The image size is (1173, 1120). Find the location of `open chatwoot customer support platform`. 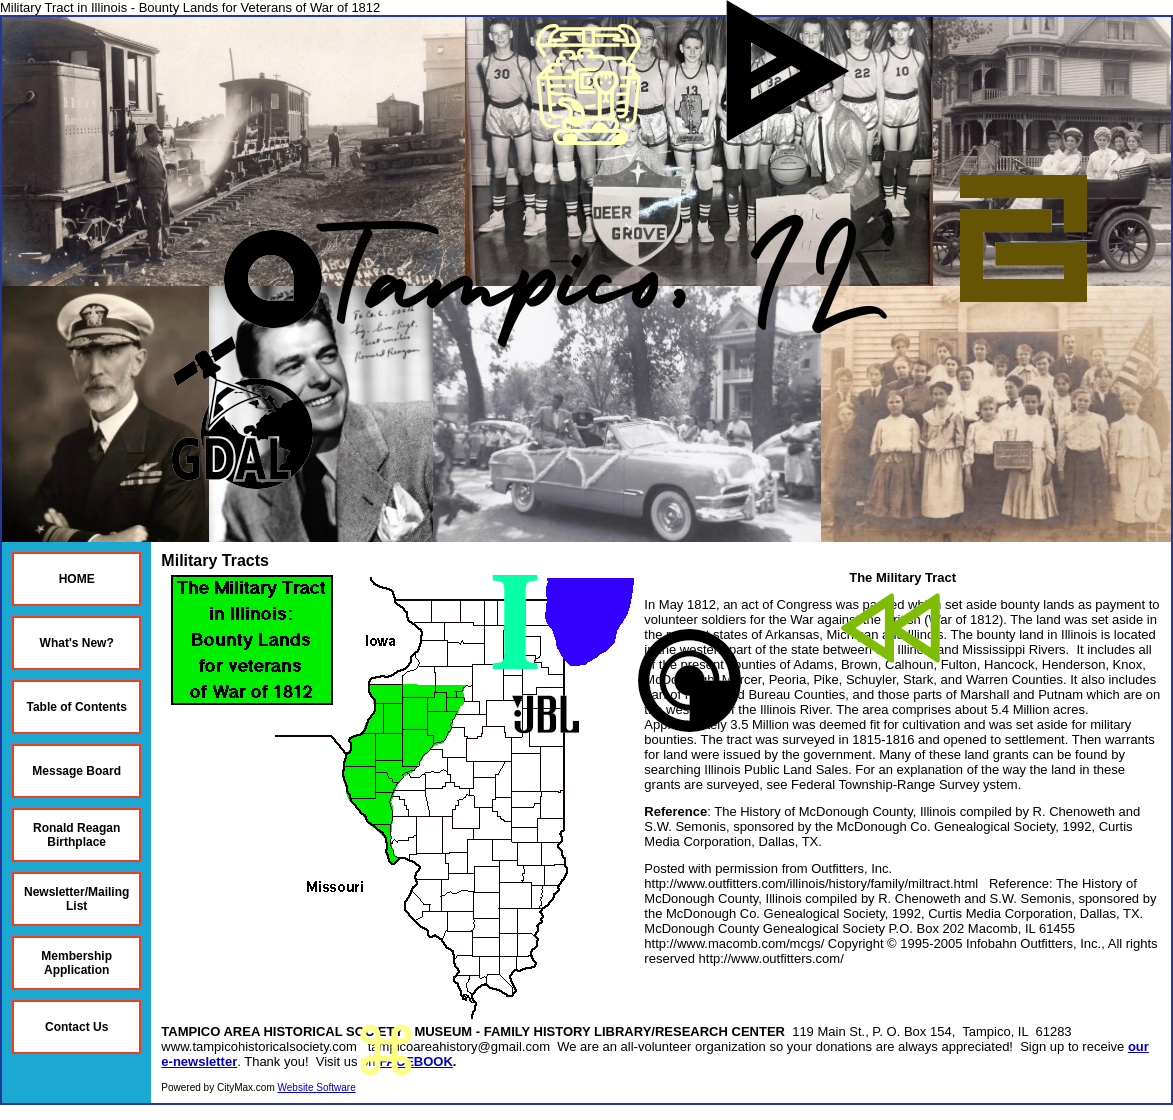

open chatwoot customer support platform is located at coordinates (273, 279).